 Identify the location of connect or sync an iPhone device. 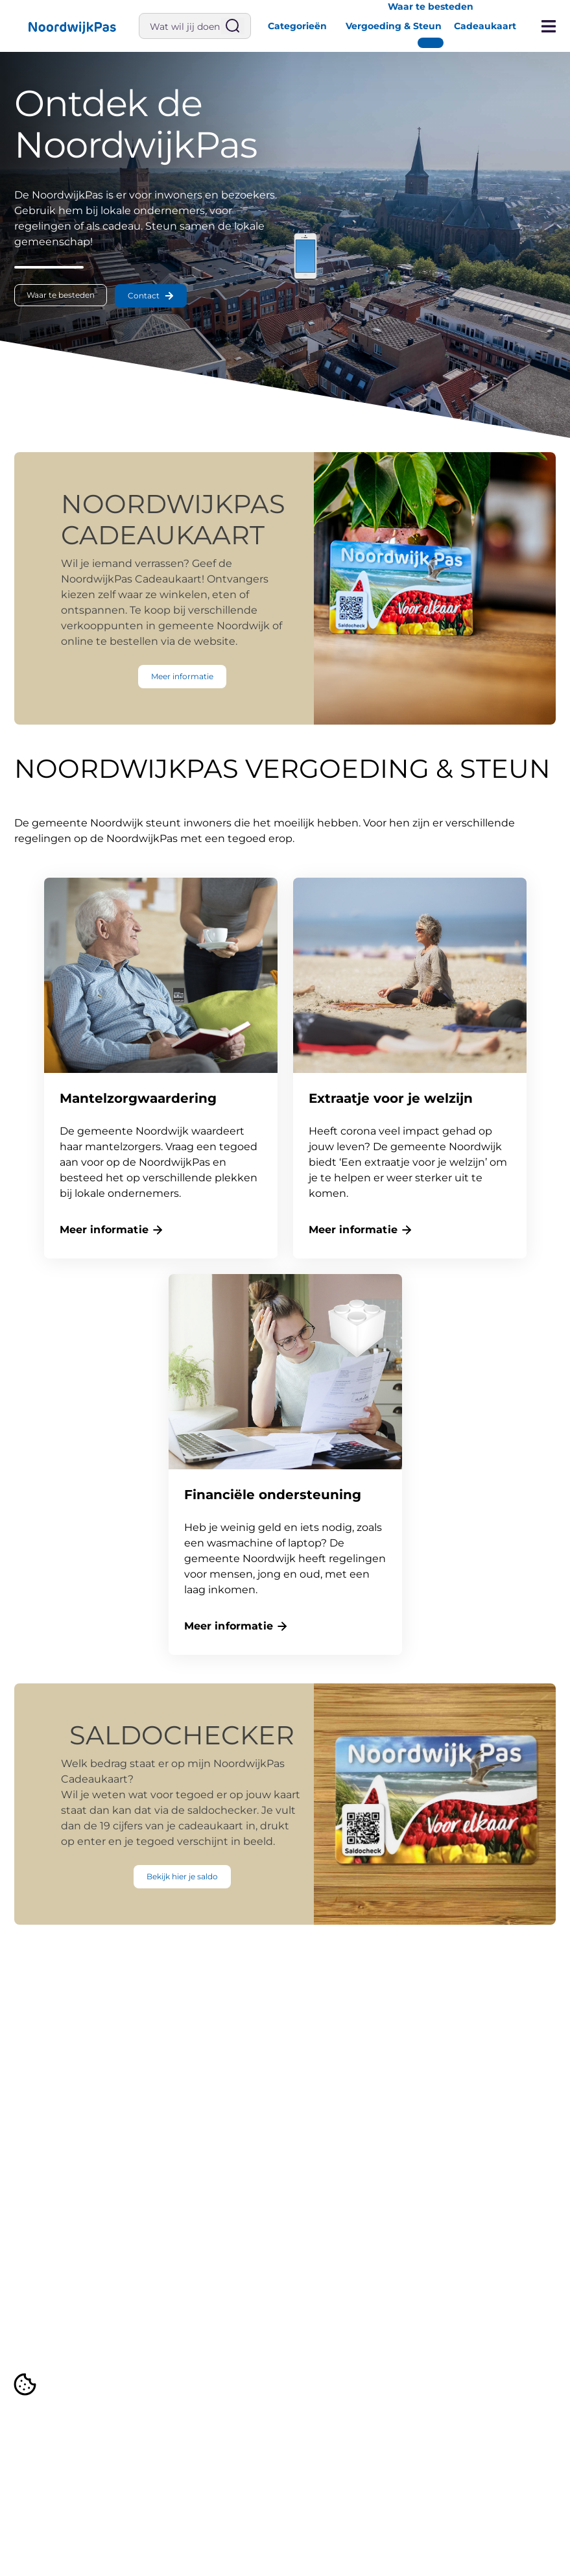
(305, 257).